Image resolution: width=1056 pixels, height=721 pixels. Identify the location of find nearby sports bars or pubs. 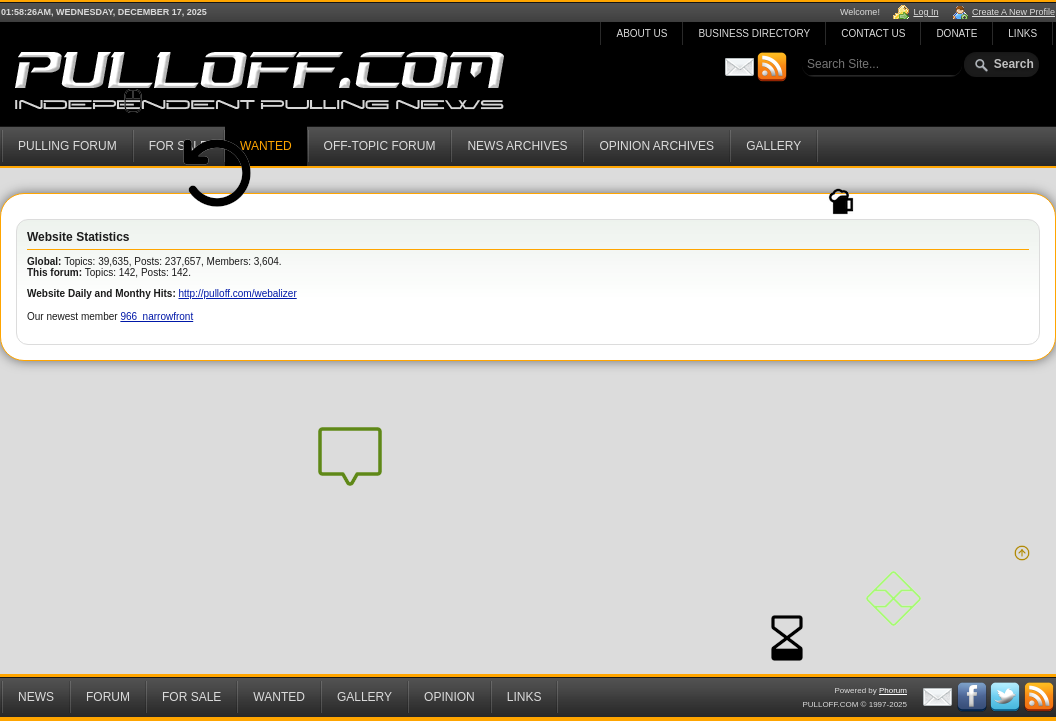
(841, 202).